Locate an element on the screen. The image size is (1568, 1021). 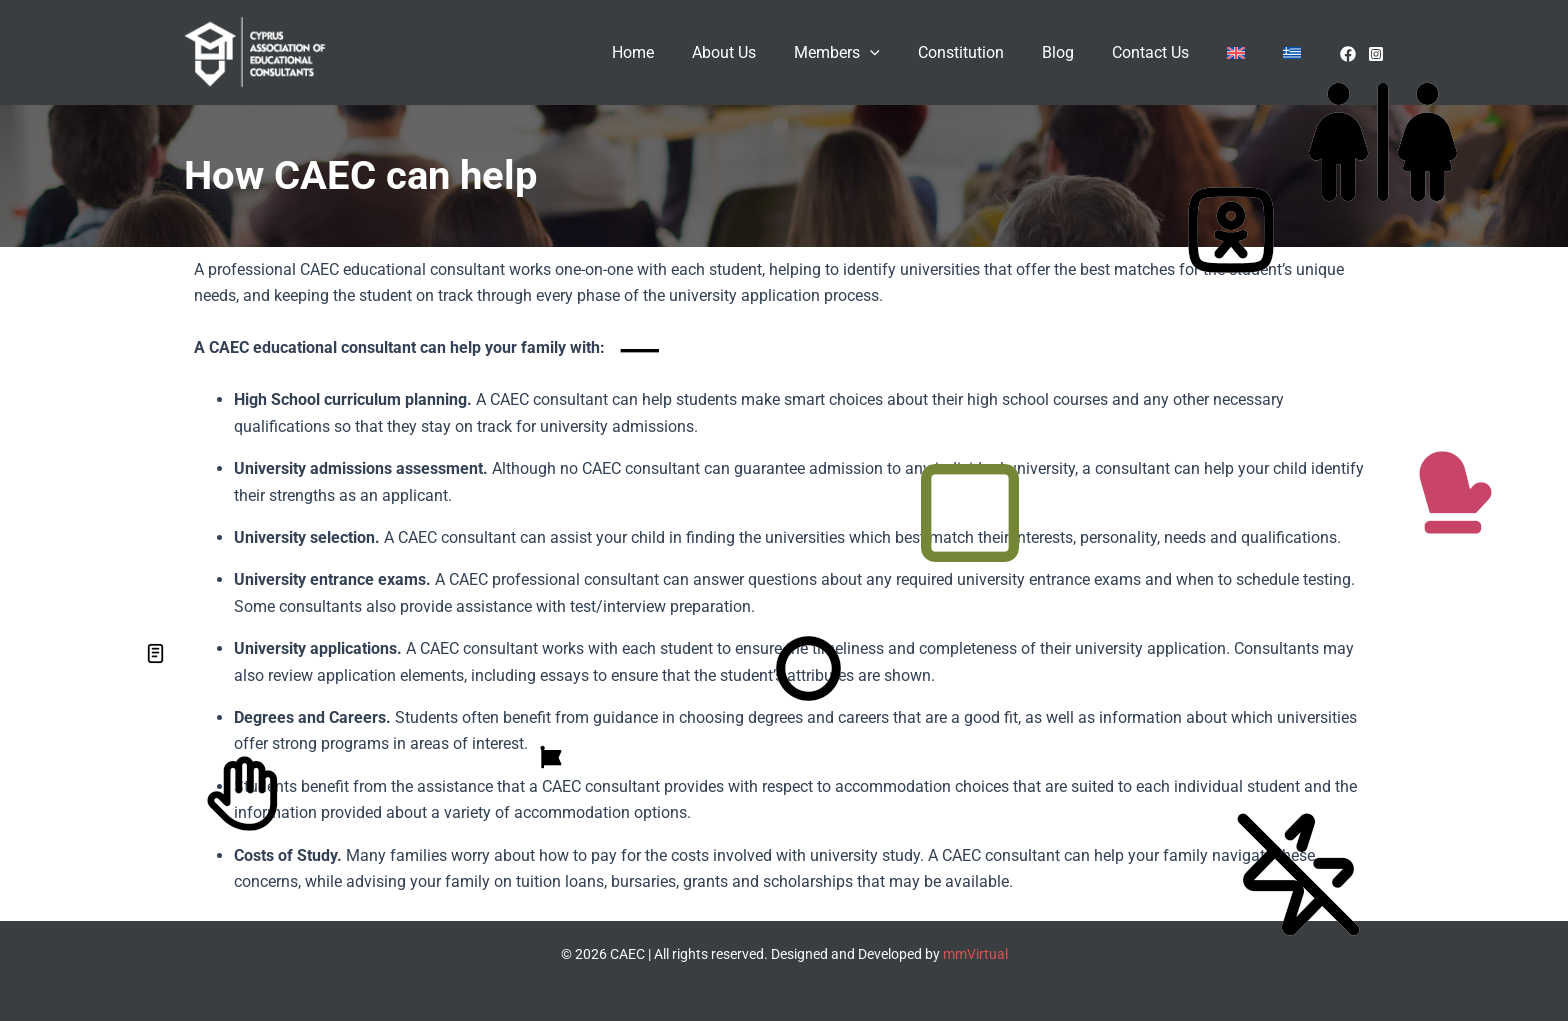
minimize the current window is located at coordinates (638, 349).